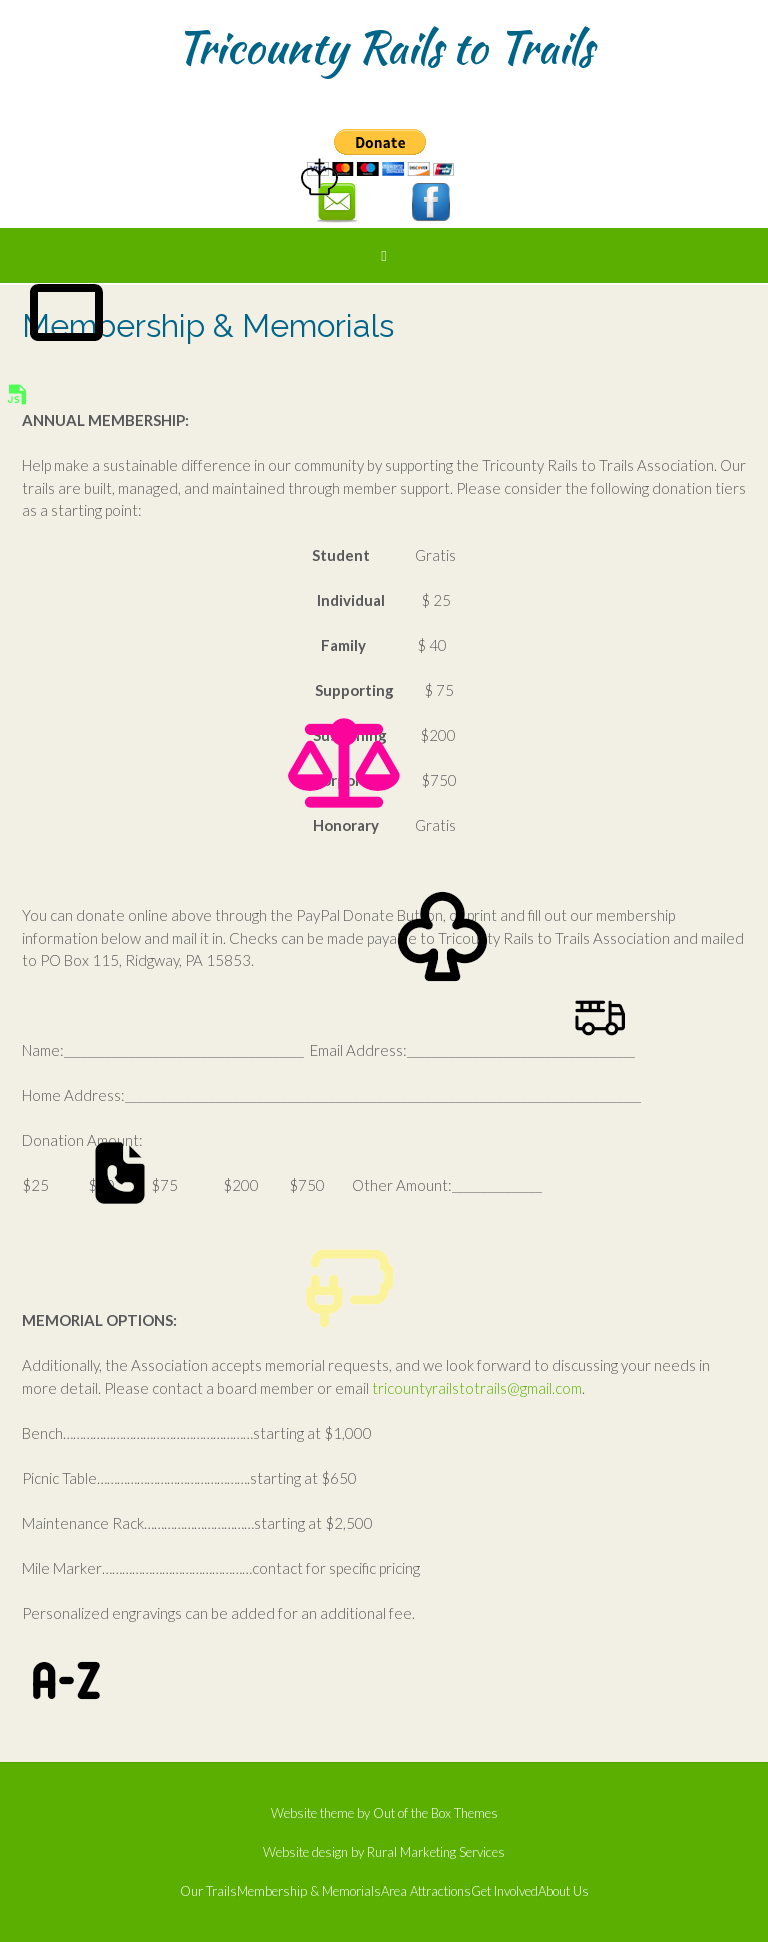  I want to click on represents the clubs suit in a card game, so click(442, 936).